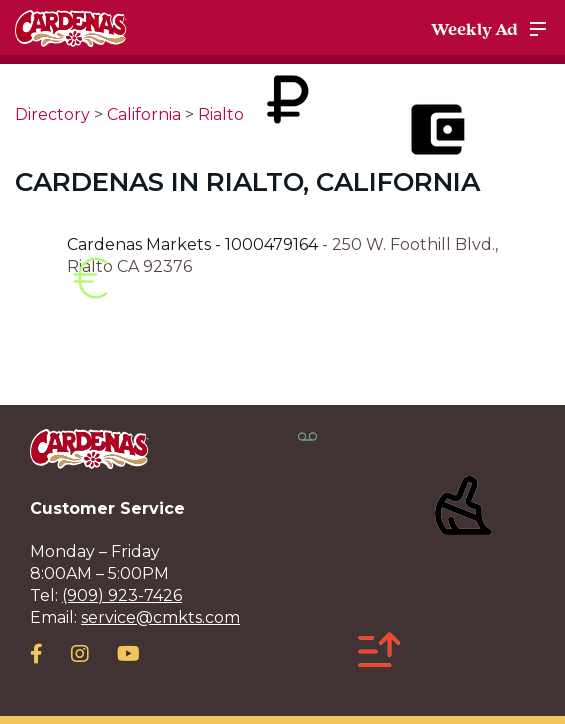 The image size is (565, 724). What do you see at coordinates (377, 651) in the screenshot?
I see `sort items in descending order` at bounding box center [377, 651].